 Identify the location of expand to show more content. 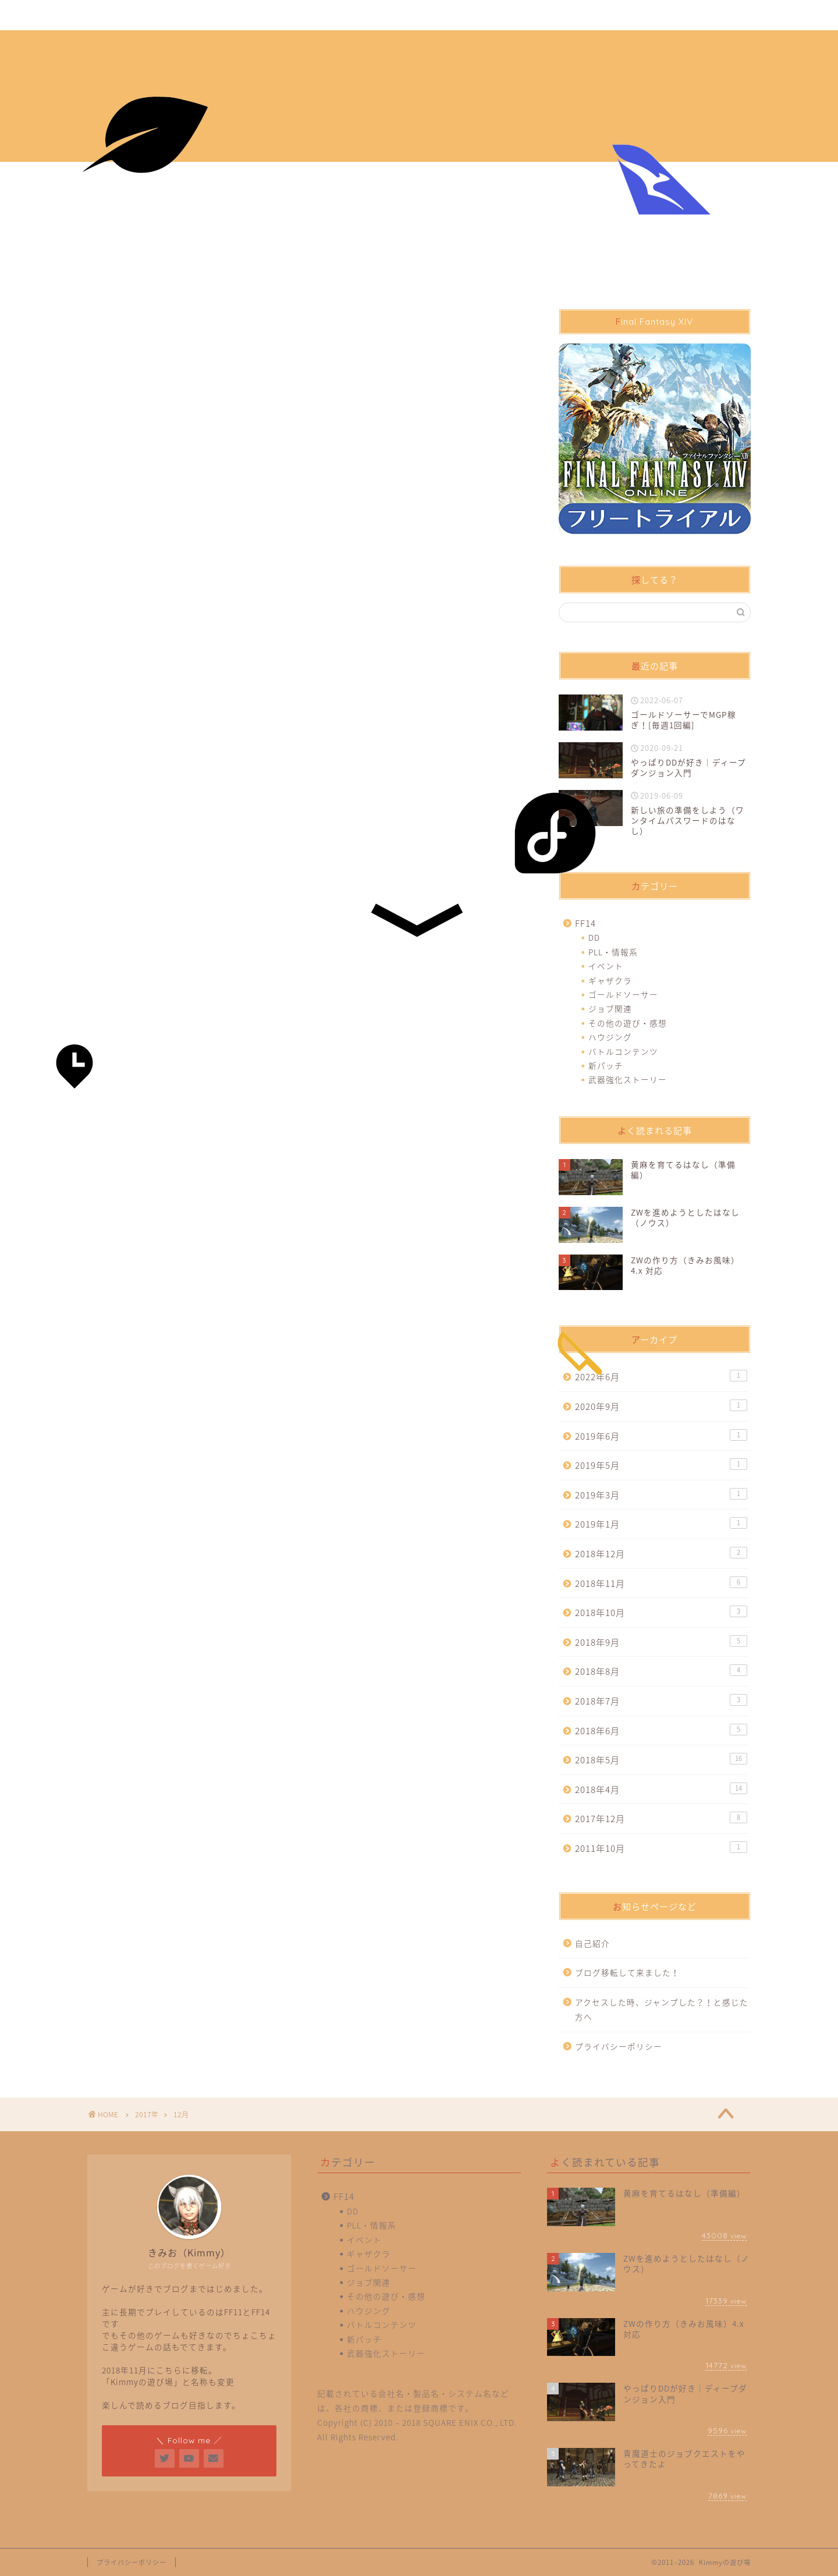
(417, 918).